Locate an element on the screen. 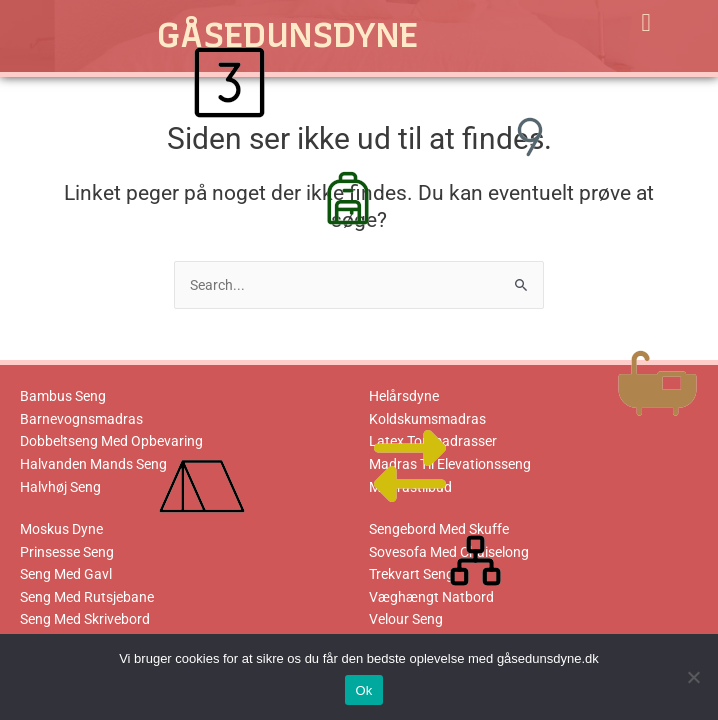 Image resolution: width=718 pixels, height=720 pixels. step 3 in a numbered sequence or process is located at coordinates (229, 82).